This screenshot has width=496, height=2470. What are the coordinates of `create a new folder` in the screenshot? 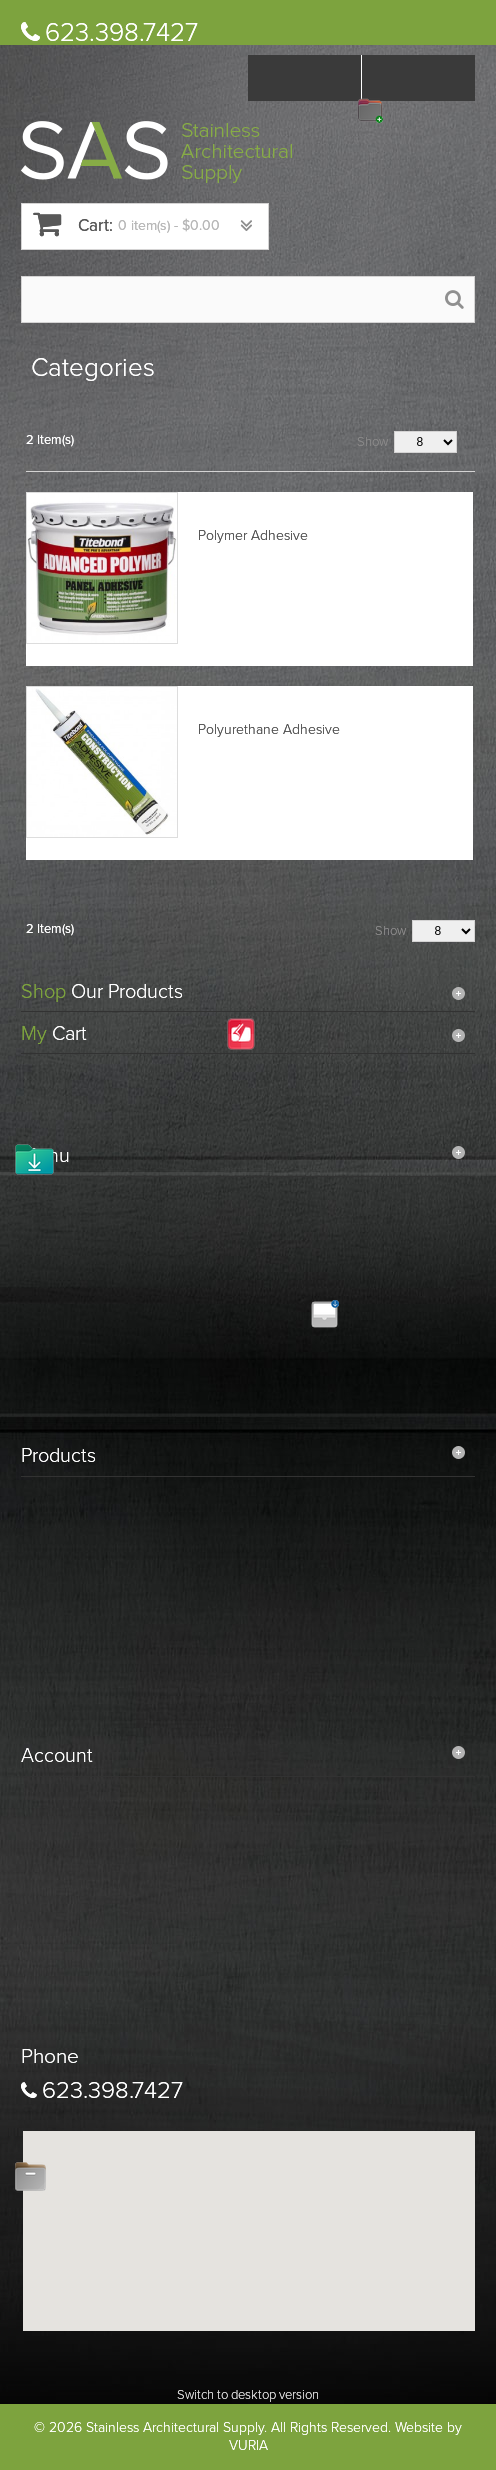 It's located at (370, 110).